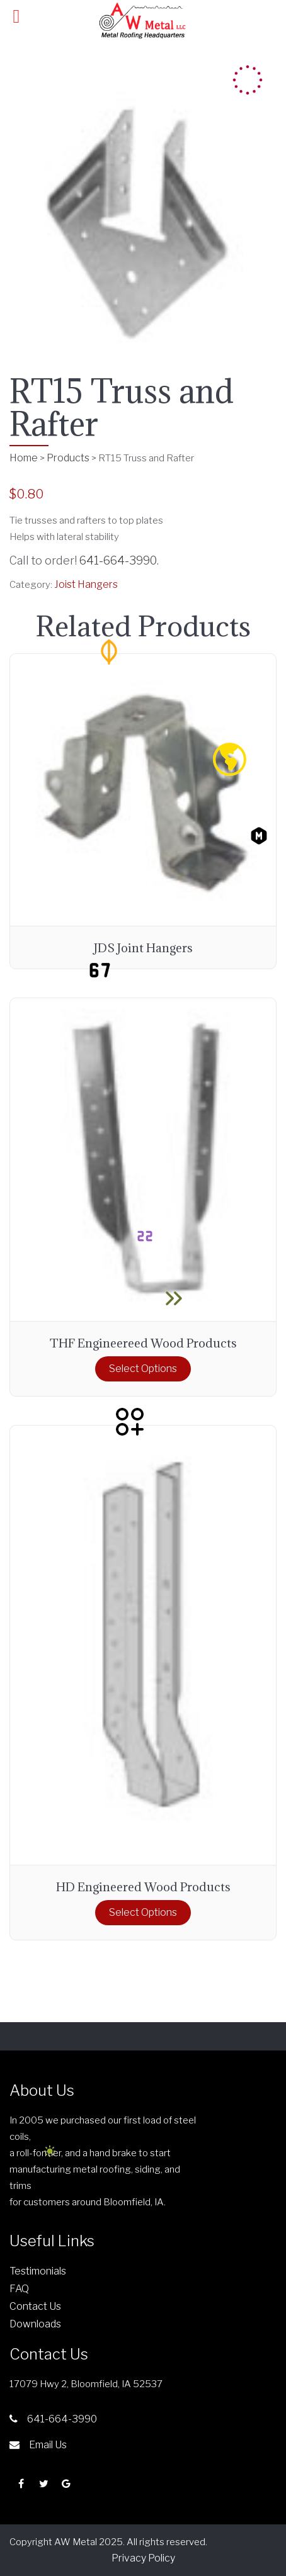 This screenshot has width=286, height=2576. I want to click on switch to light mode, so click(50, 2151).